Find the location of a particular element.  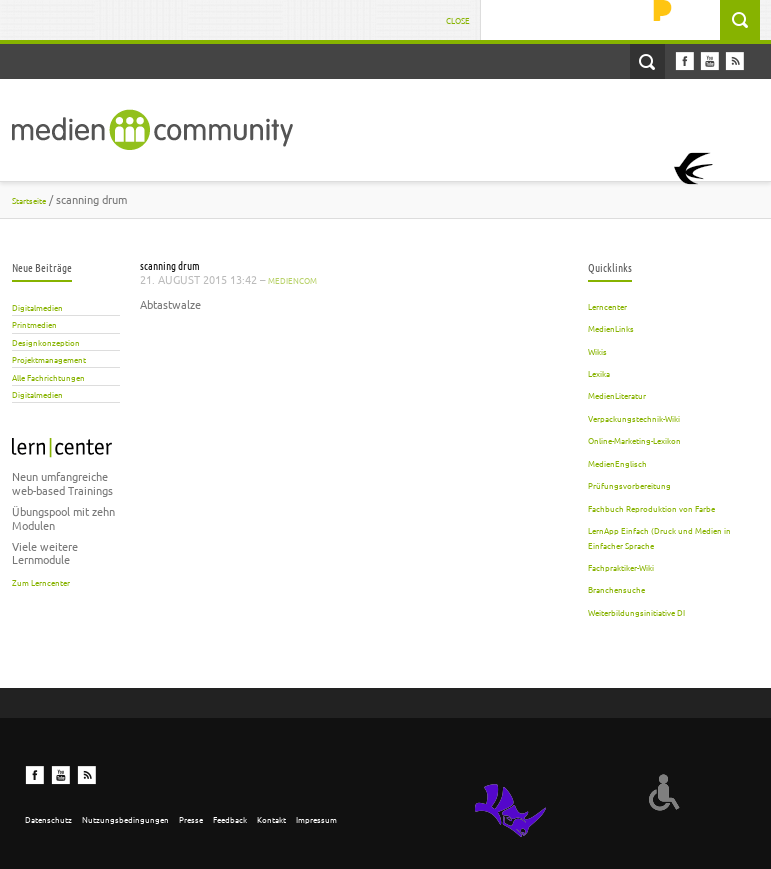

open the Pandora music streaming app is located at coordinates (662, 10).